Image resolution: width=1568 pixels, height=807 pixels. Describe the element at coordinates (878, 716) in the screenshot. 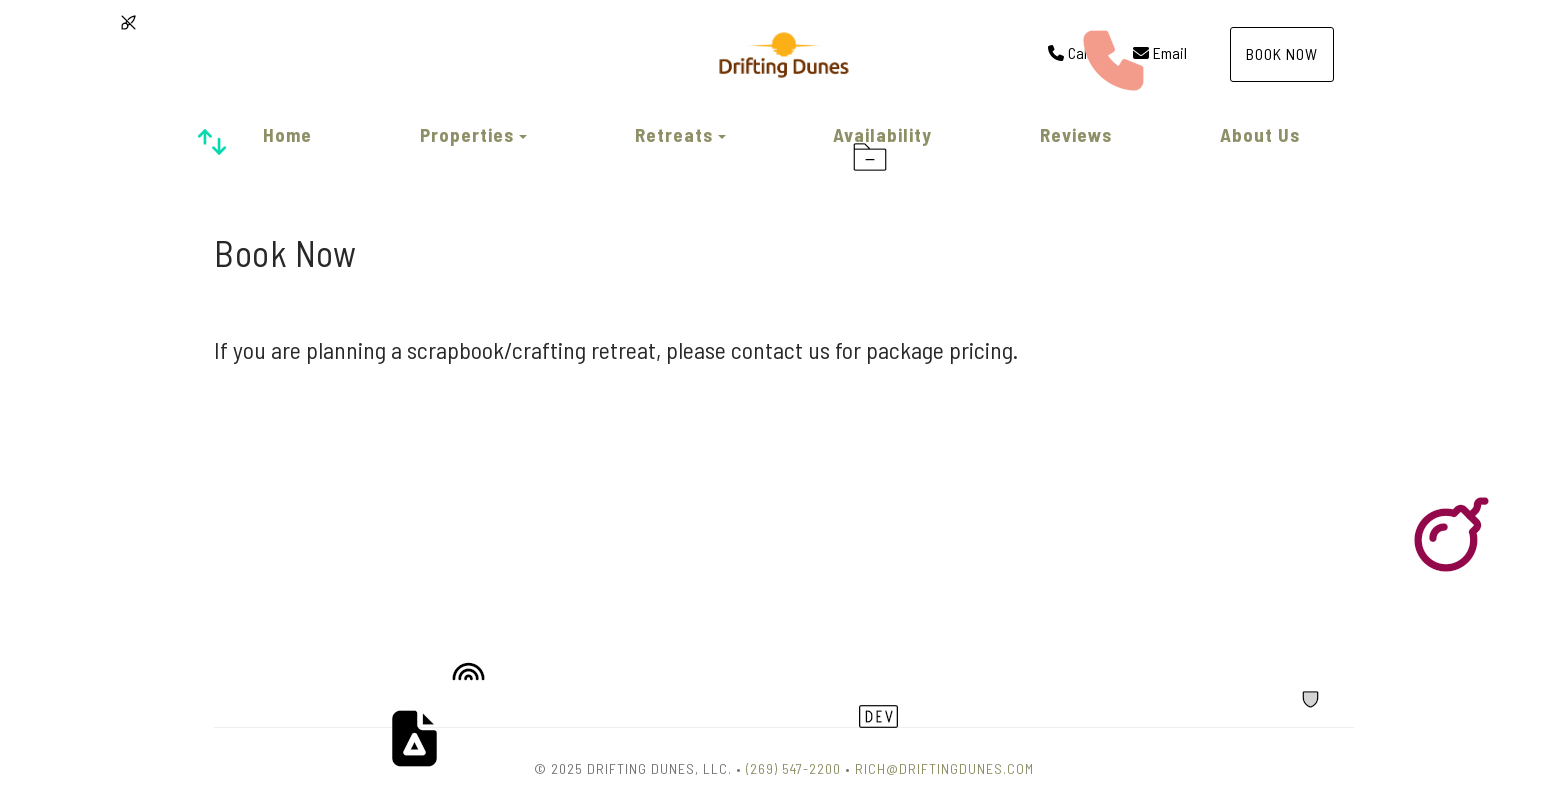

I see `visit dev.to community profile` at that location.